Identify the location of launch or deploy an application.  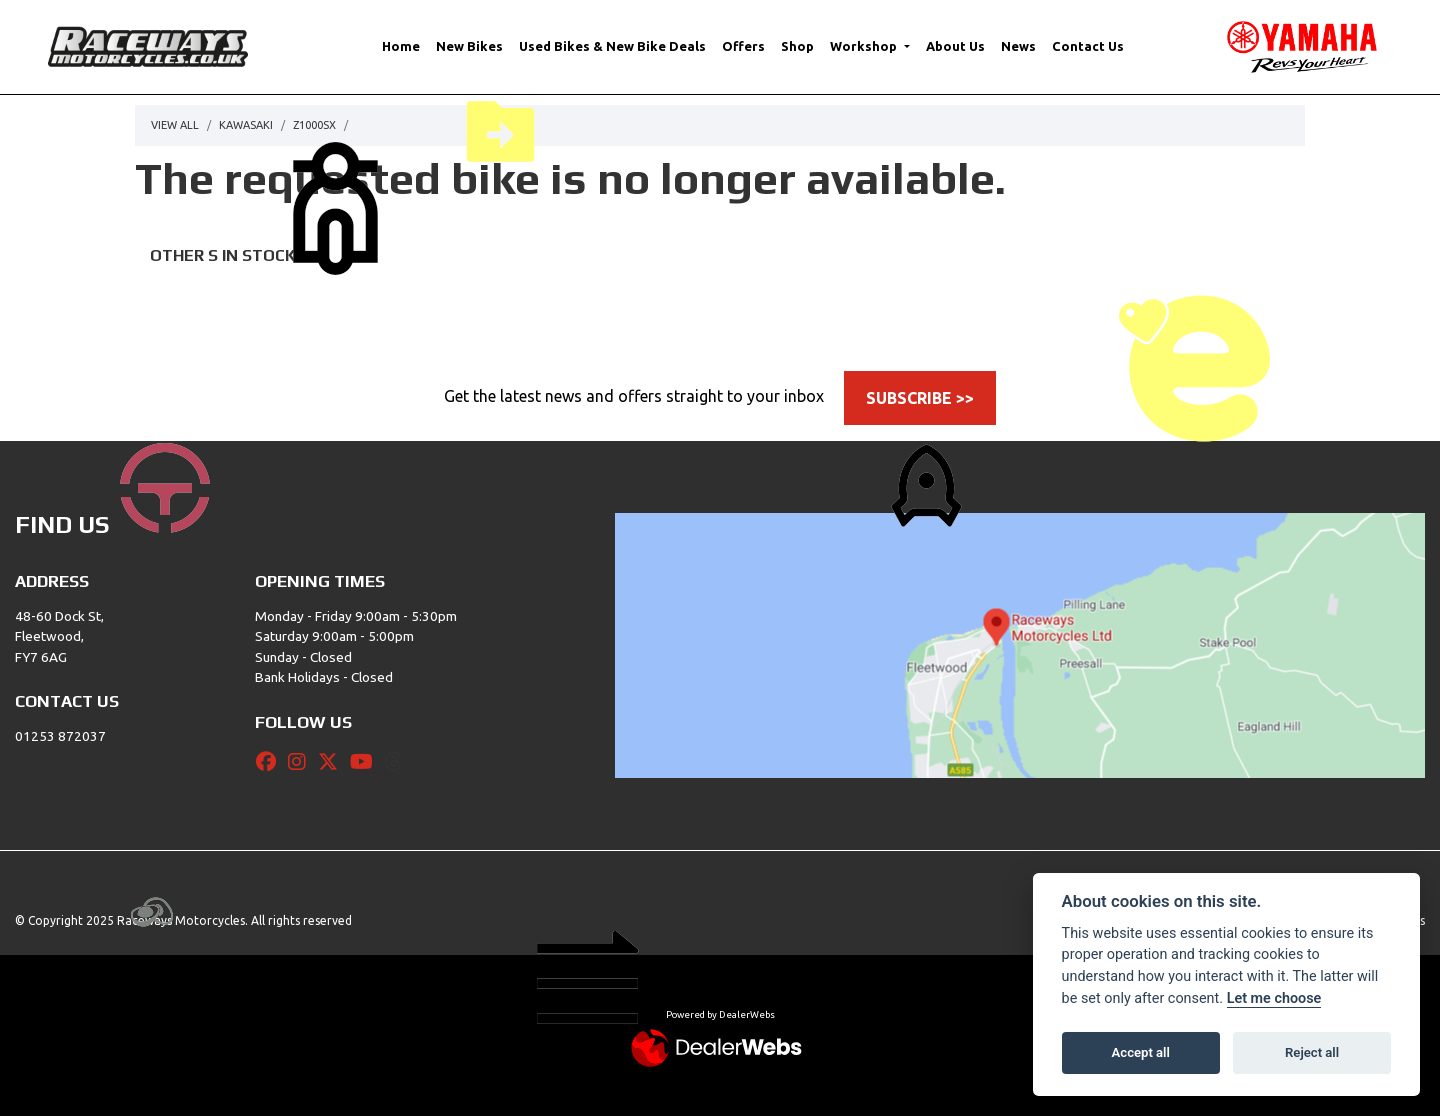
(926, 484).